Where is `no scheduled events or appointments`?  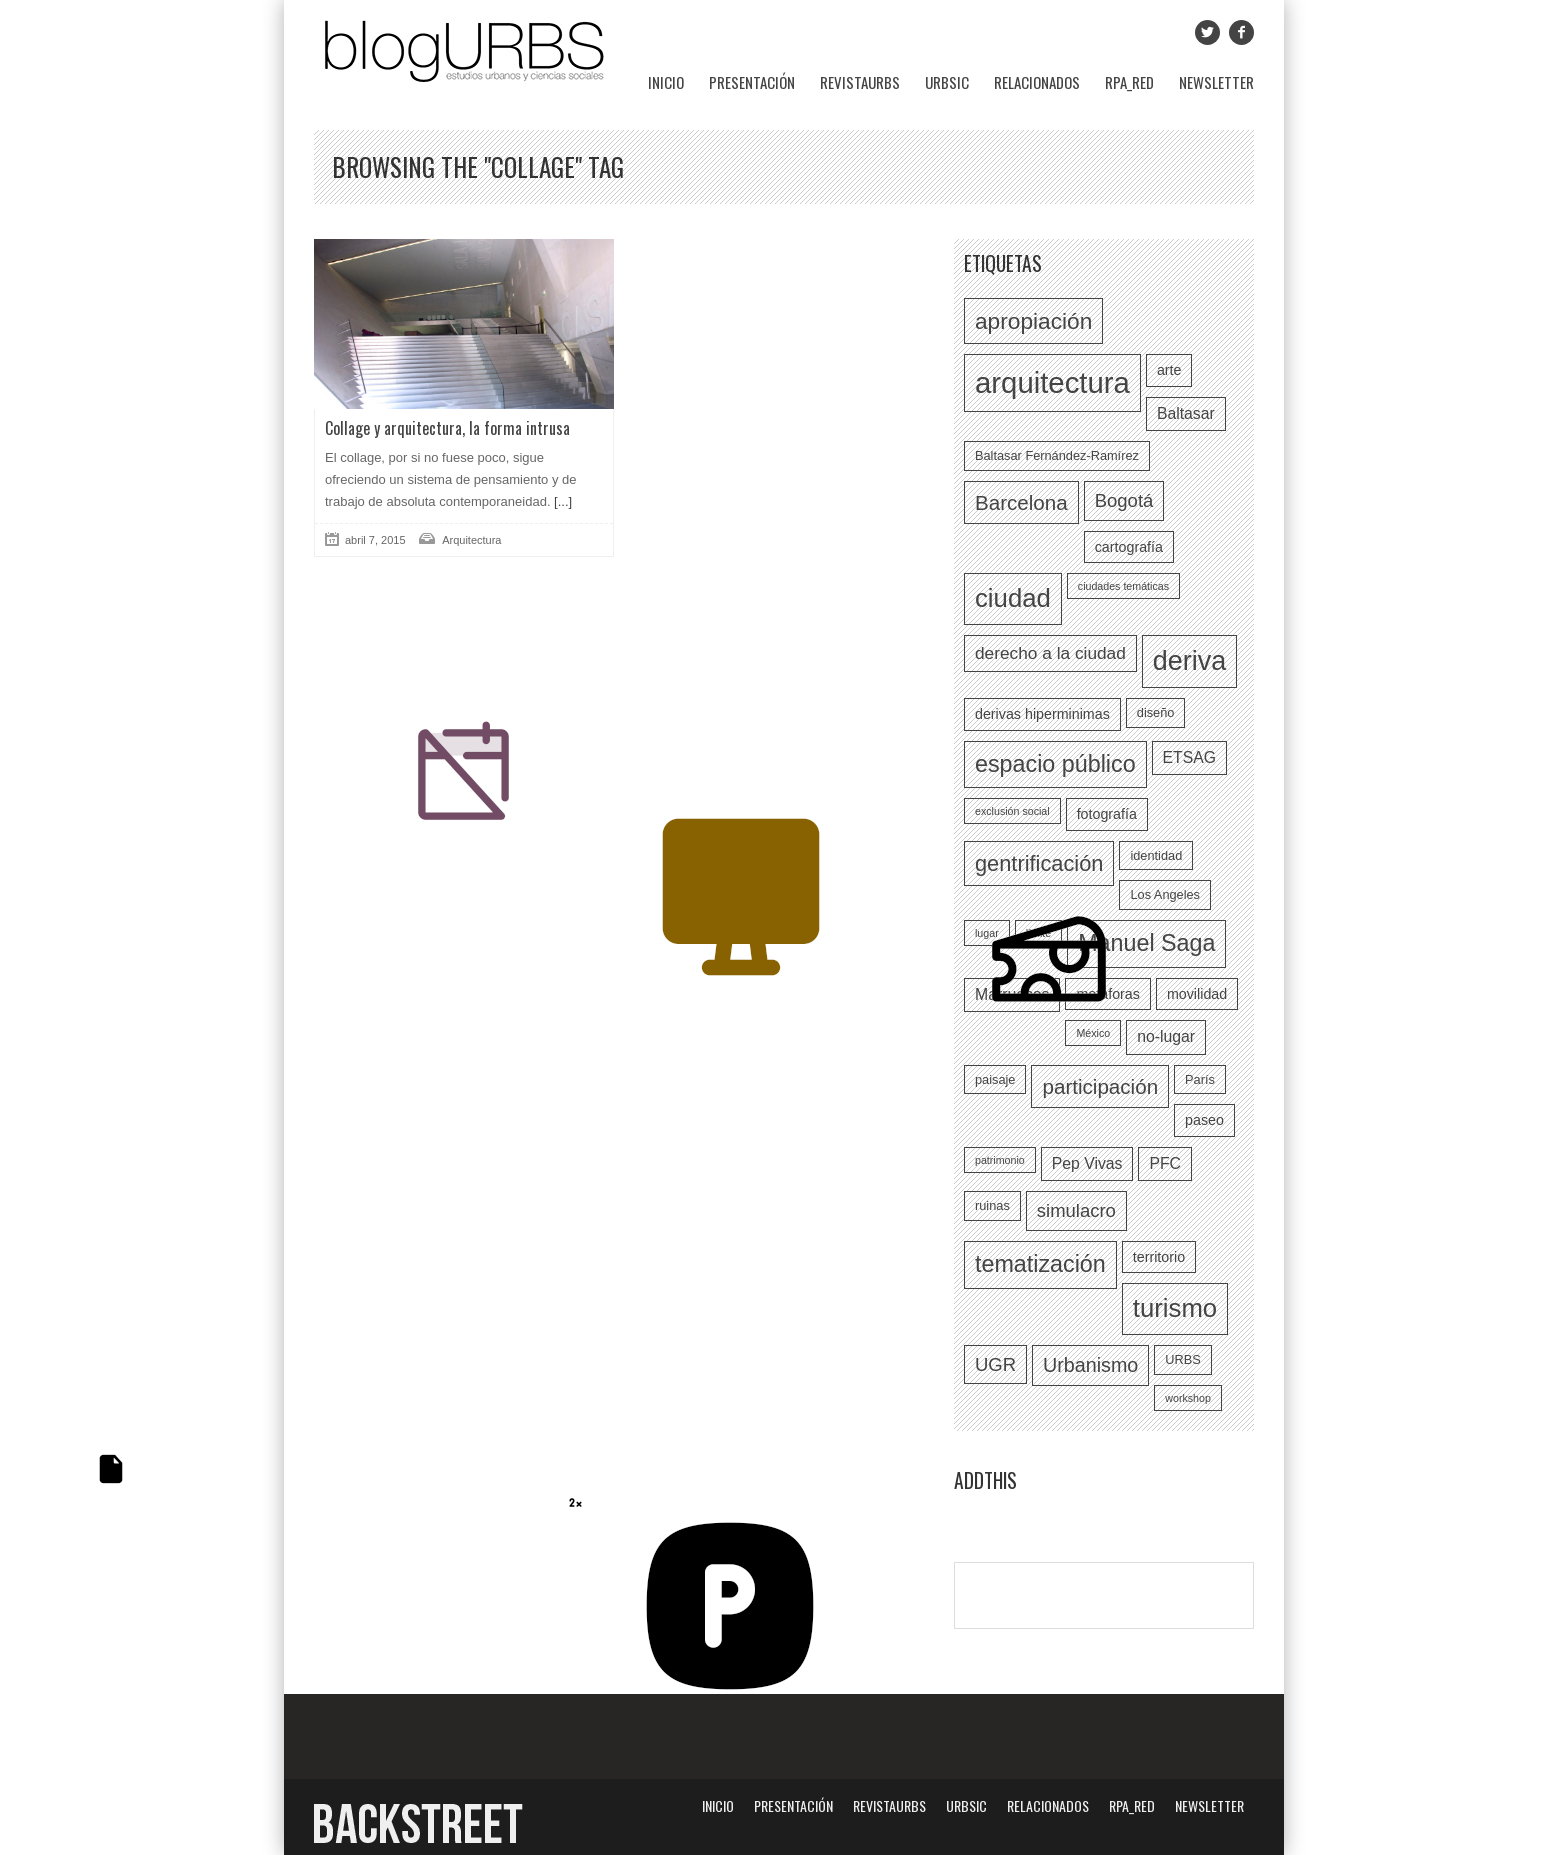 no scheduled events or appointments is located at coordinates (463, 774).